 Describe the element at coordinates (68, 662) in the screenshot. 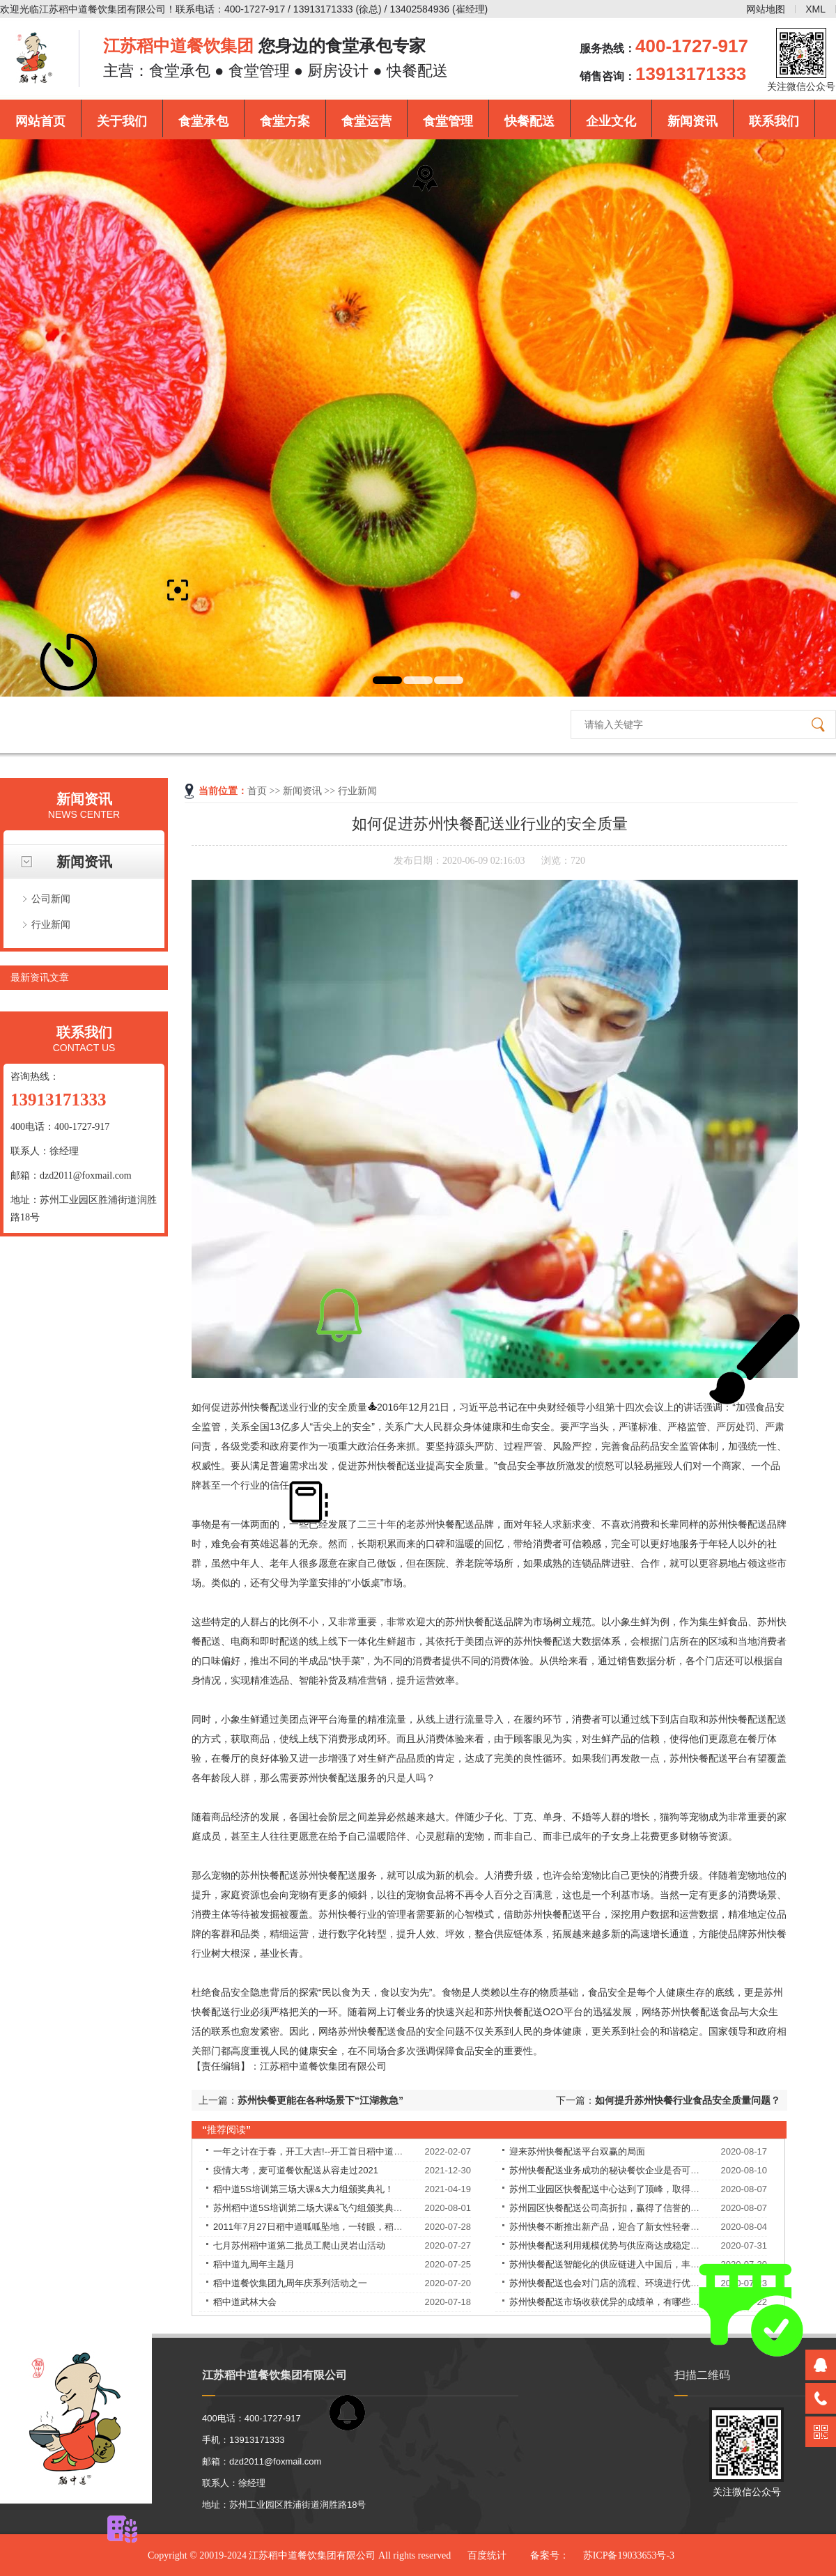

I see `set a countdown timer` at that location.